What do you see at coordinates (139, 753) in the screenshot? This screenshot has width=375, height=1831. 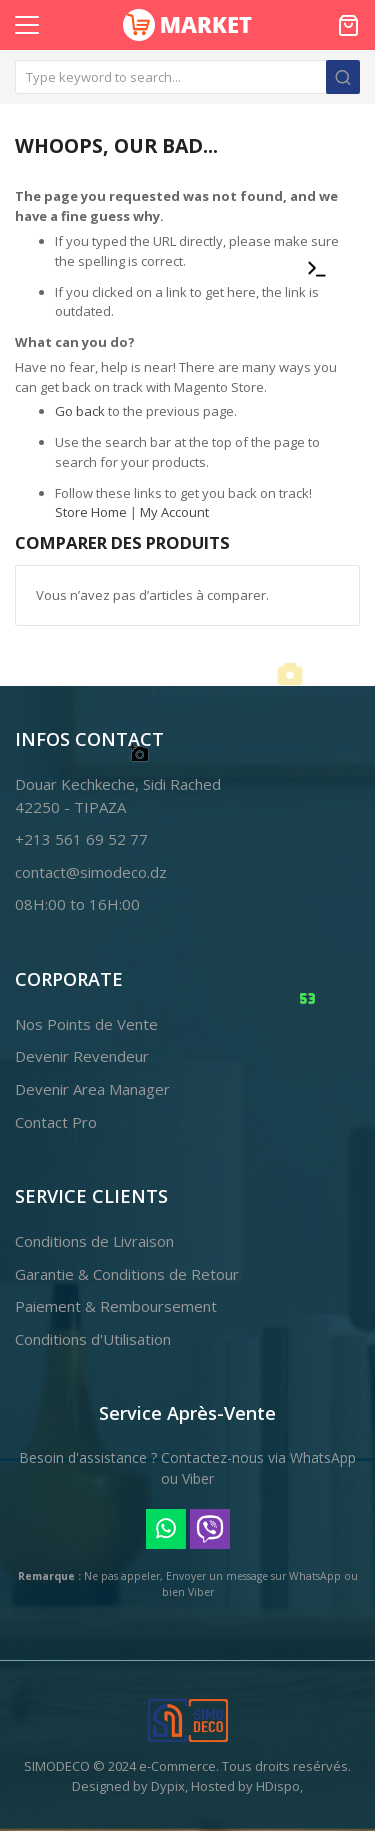 I see `add a new photo` at bounding box center [139, 753].